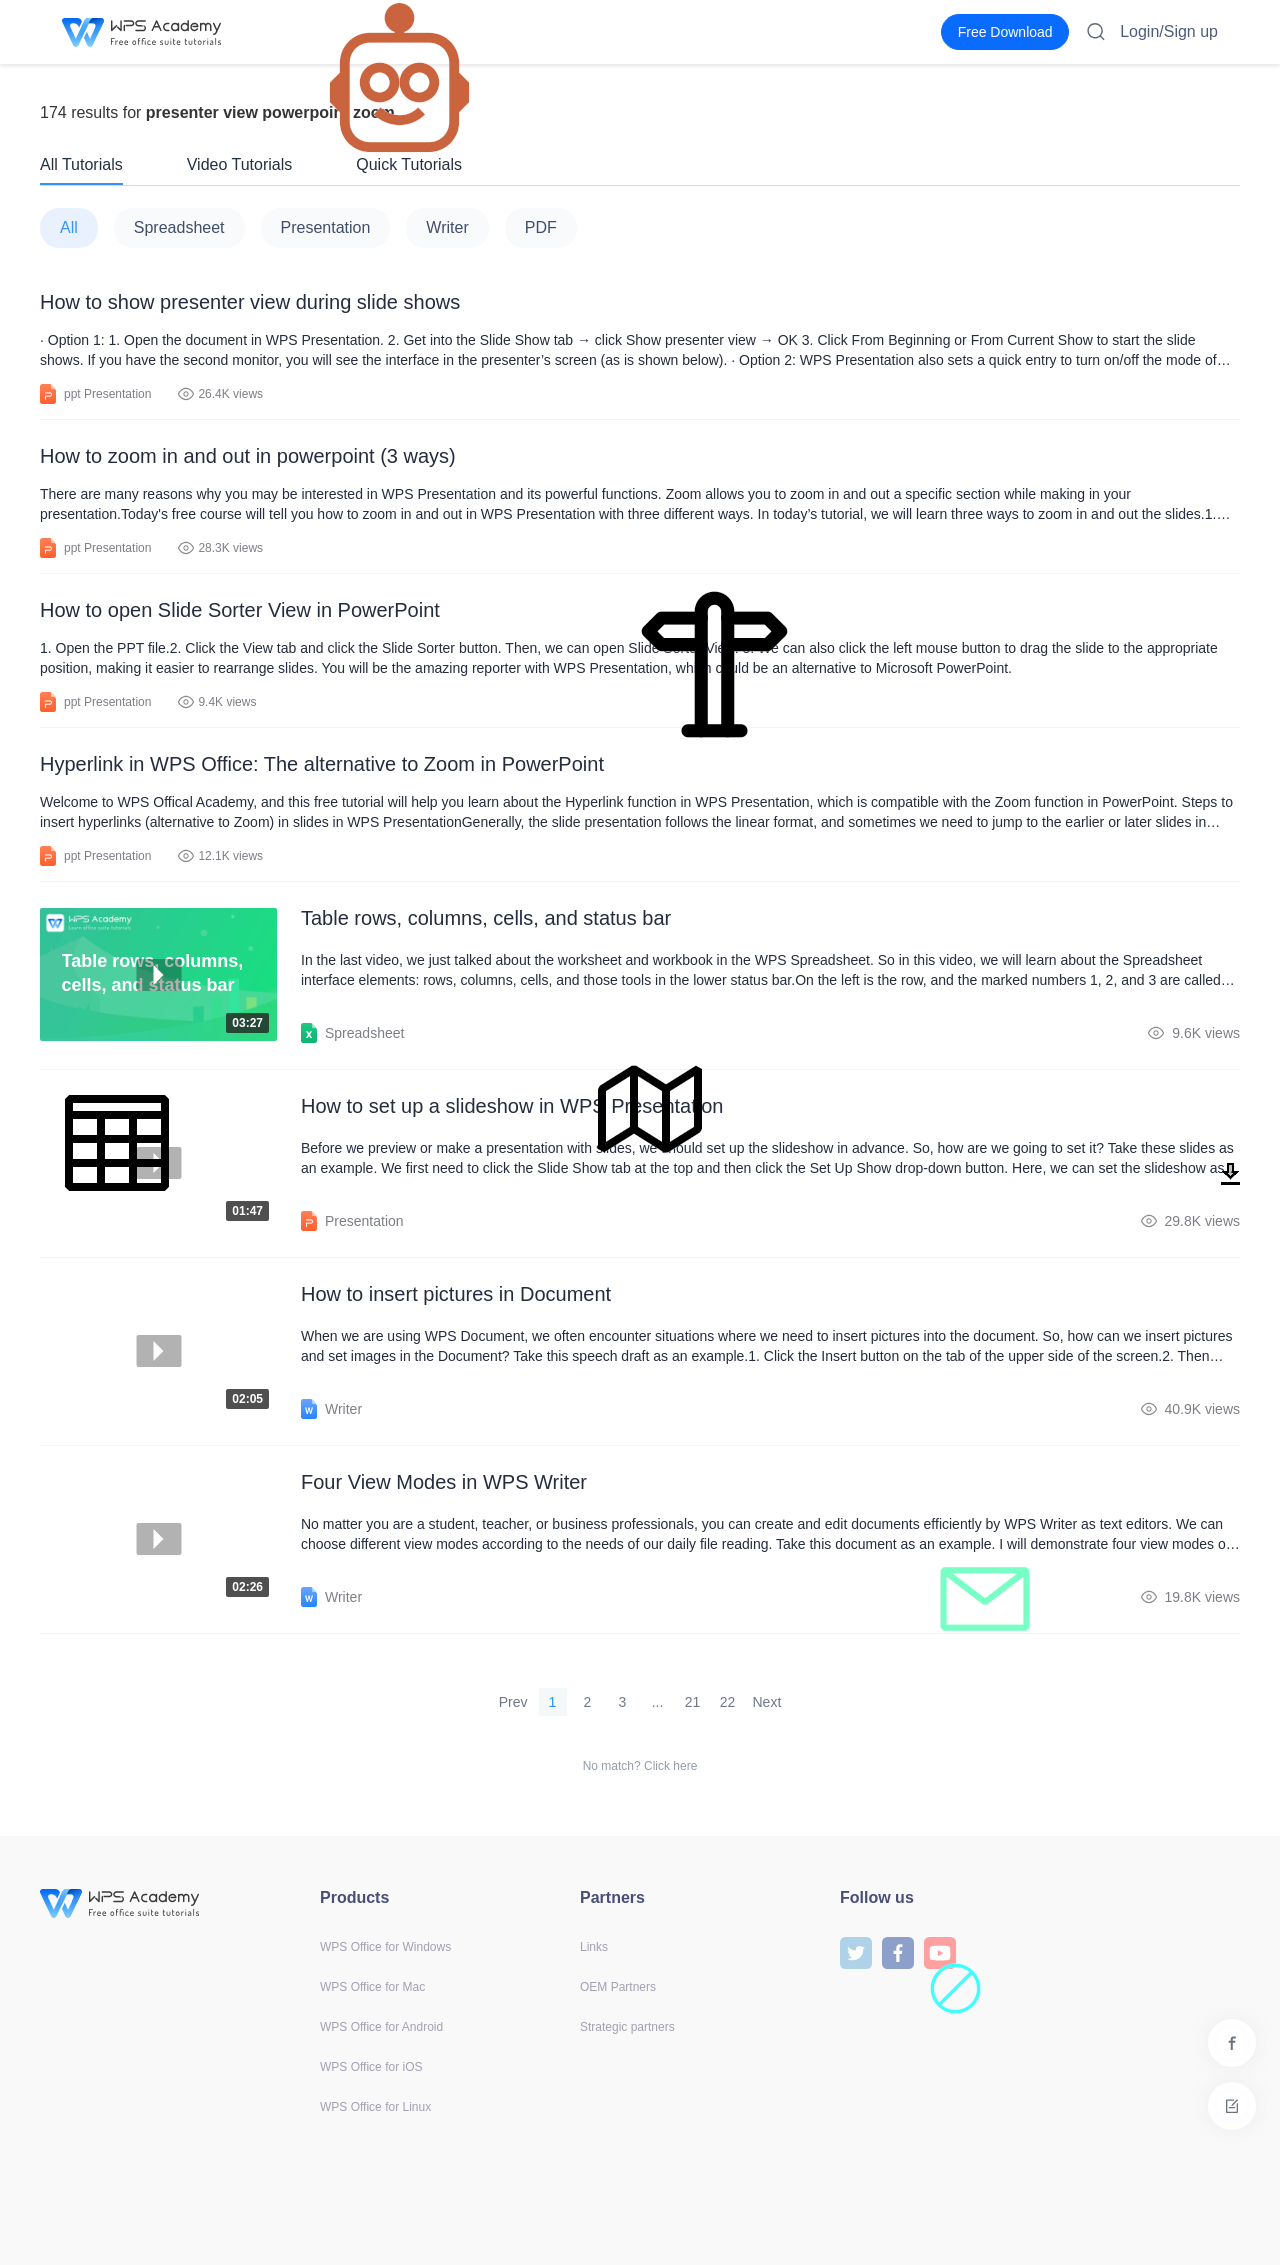 The height and width of the screenshot is (2265, 1280). Describe the element at coordinates (650, 1109) in the screenshot. I see `view map or location` at that location.